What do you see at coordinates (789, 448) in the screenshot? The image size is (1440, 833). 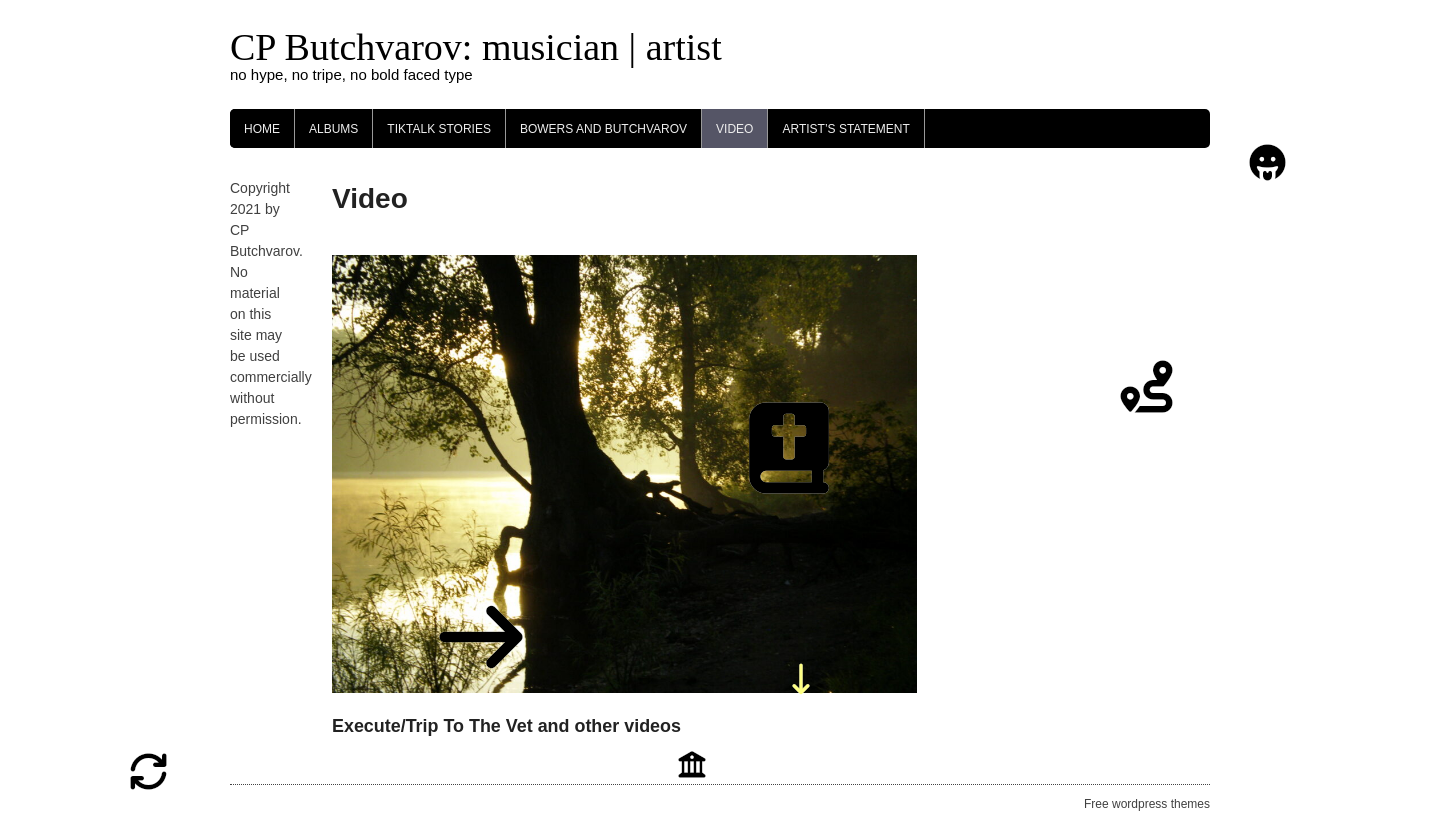 I see `access religious texts or scripture` at bounding box center [789, 448].